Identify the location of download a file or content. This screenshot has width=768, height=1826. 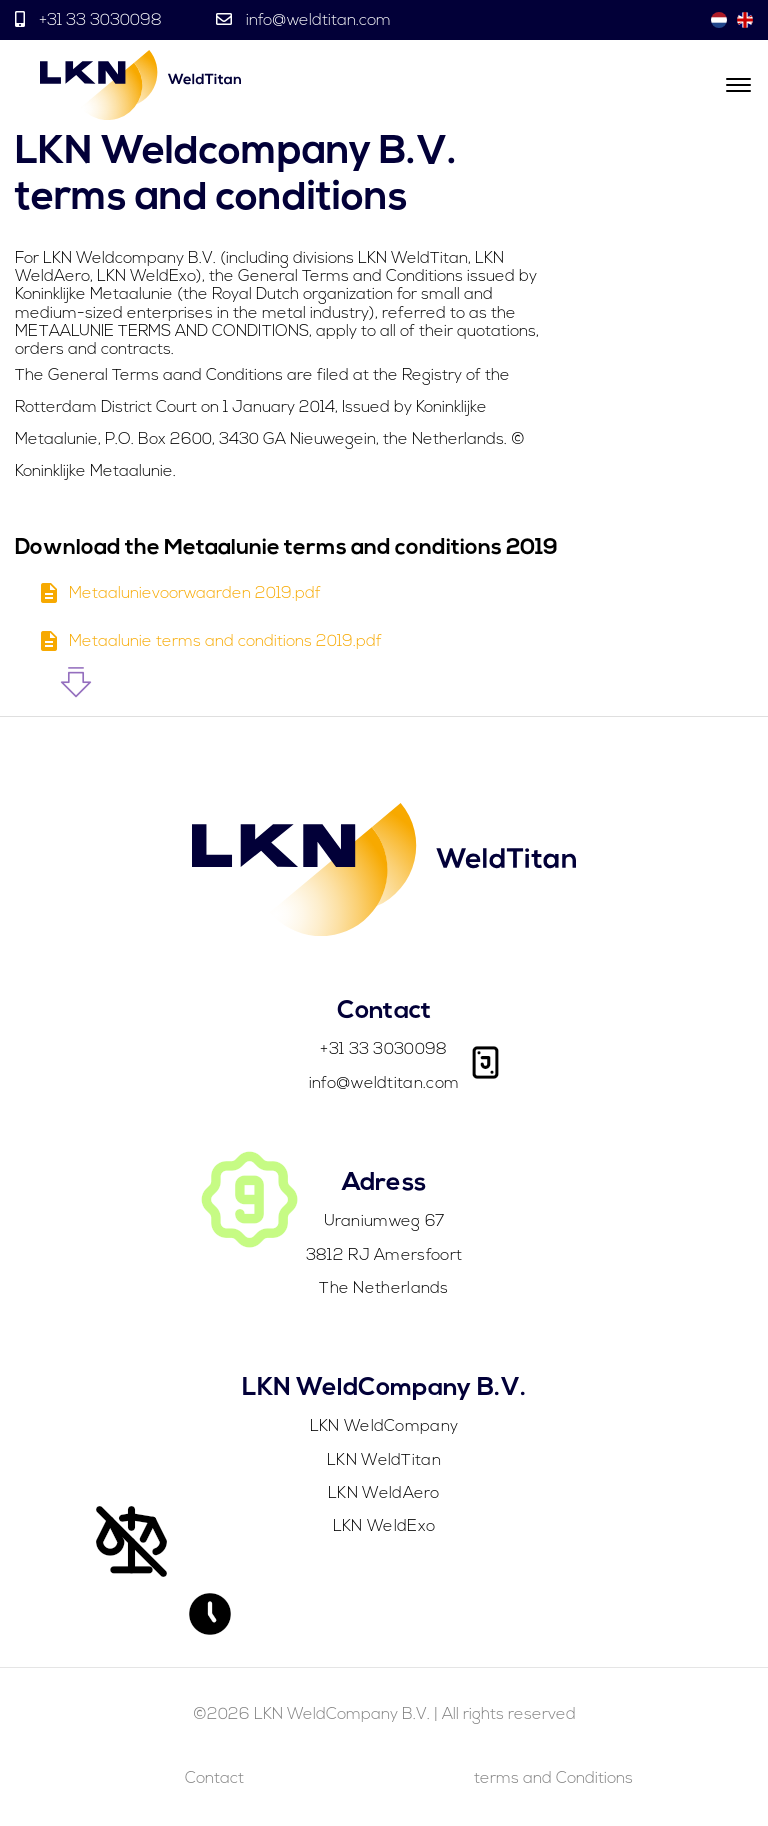
(76, 681).